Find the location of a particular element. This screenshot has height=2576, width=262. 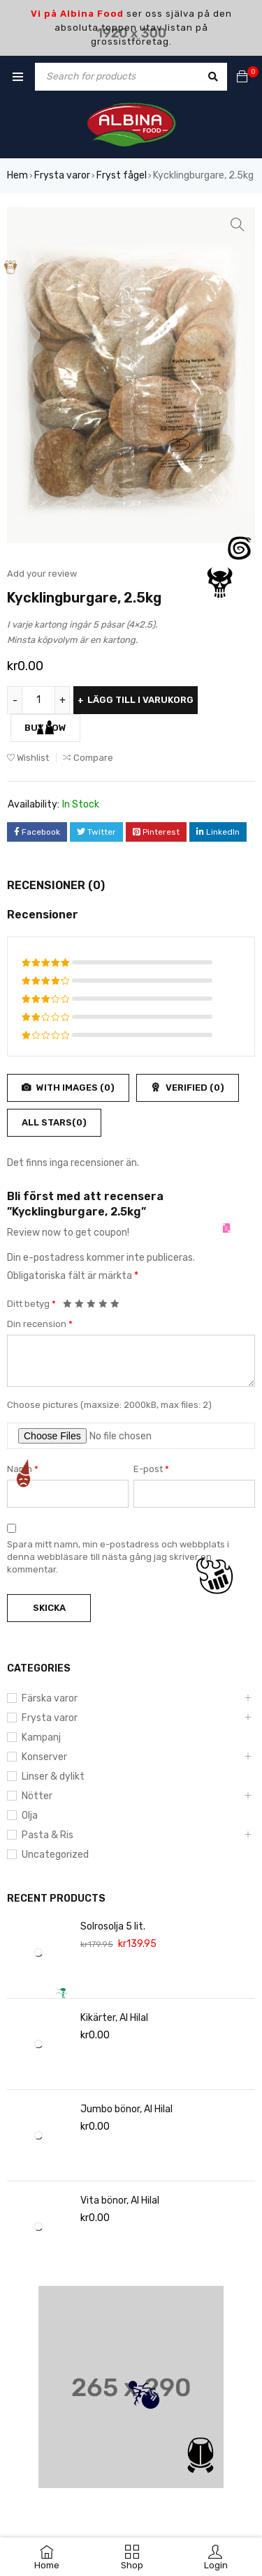

access boat engine controls or settings is located at coordinates (61, 1993).